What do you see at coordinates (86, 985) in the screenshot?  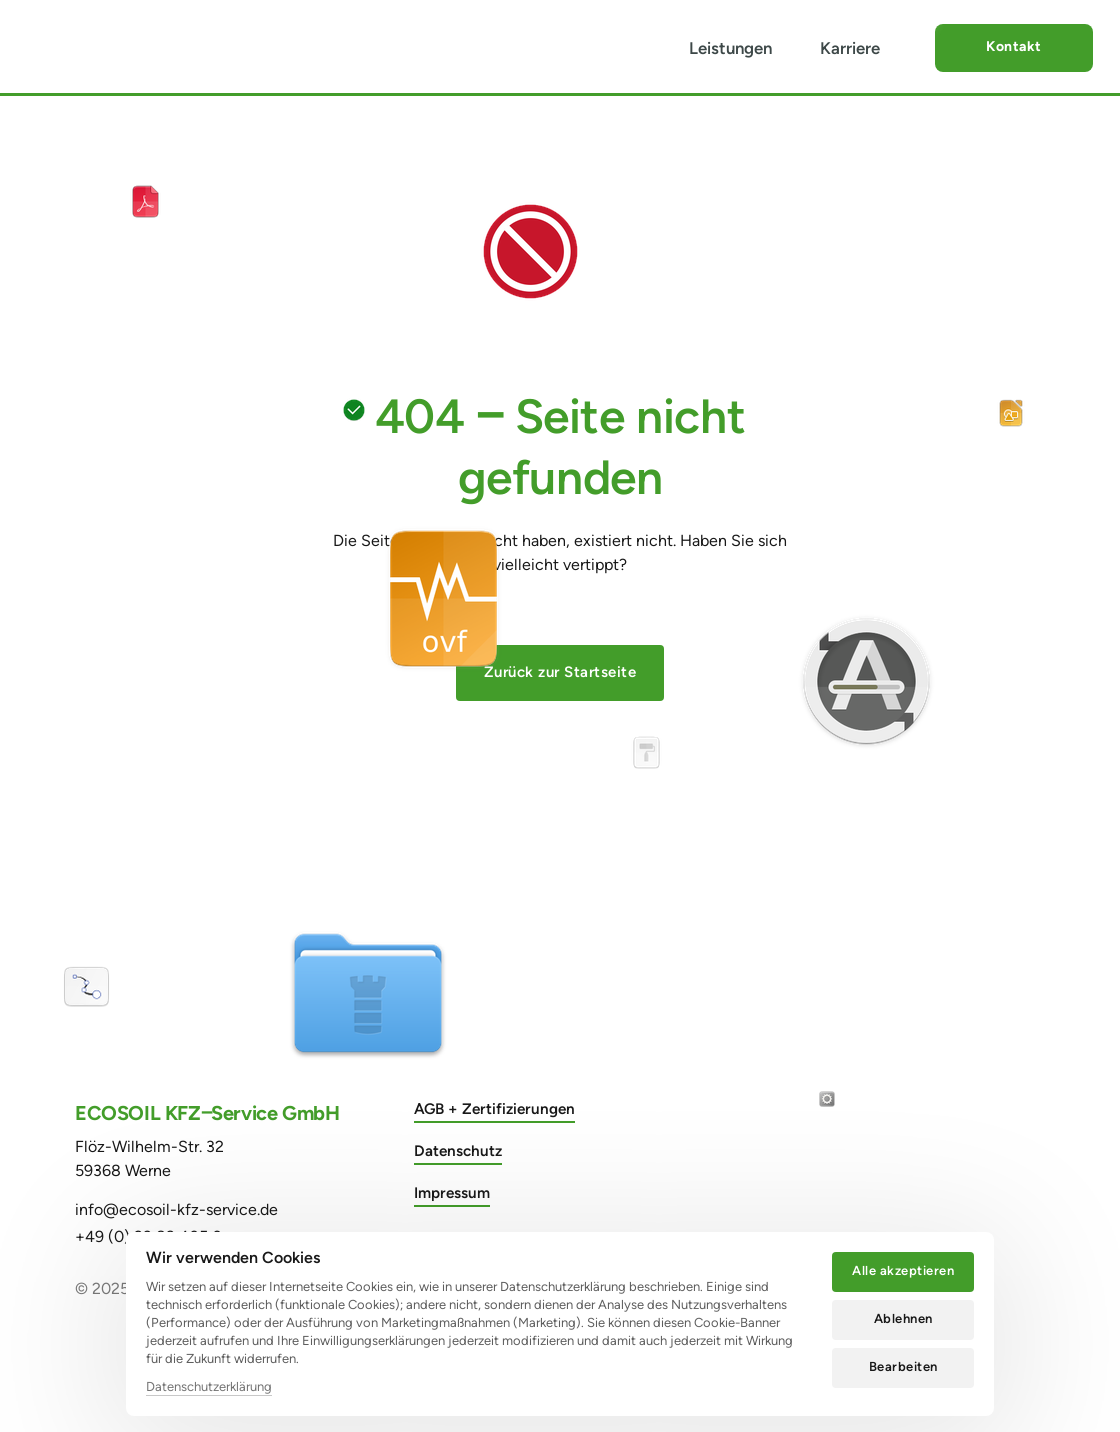 I see `open a karbon vector graphics file` at bounding box center [86, 985].